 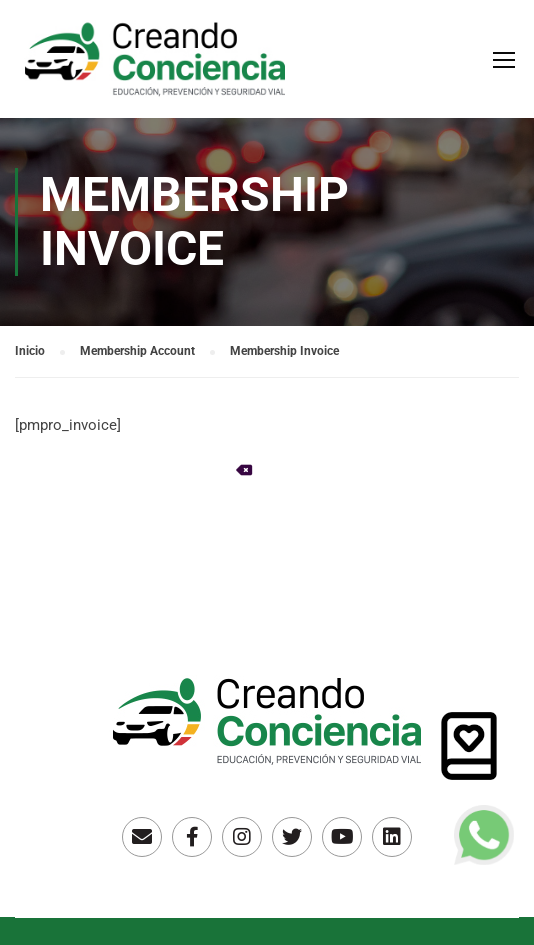 I want to click on view your favorite books, so click(x=469, y=746).